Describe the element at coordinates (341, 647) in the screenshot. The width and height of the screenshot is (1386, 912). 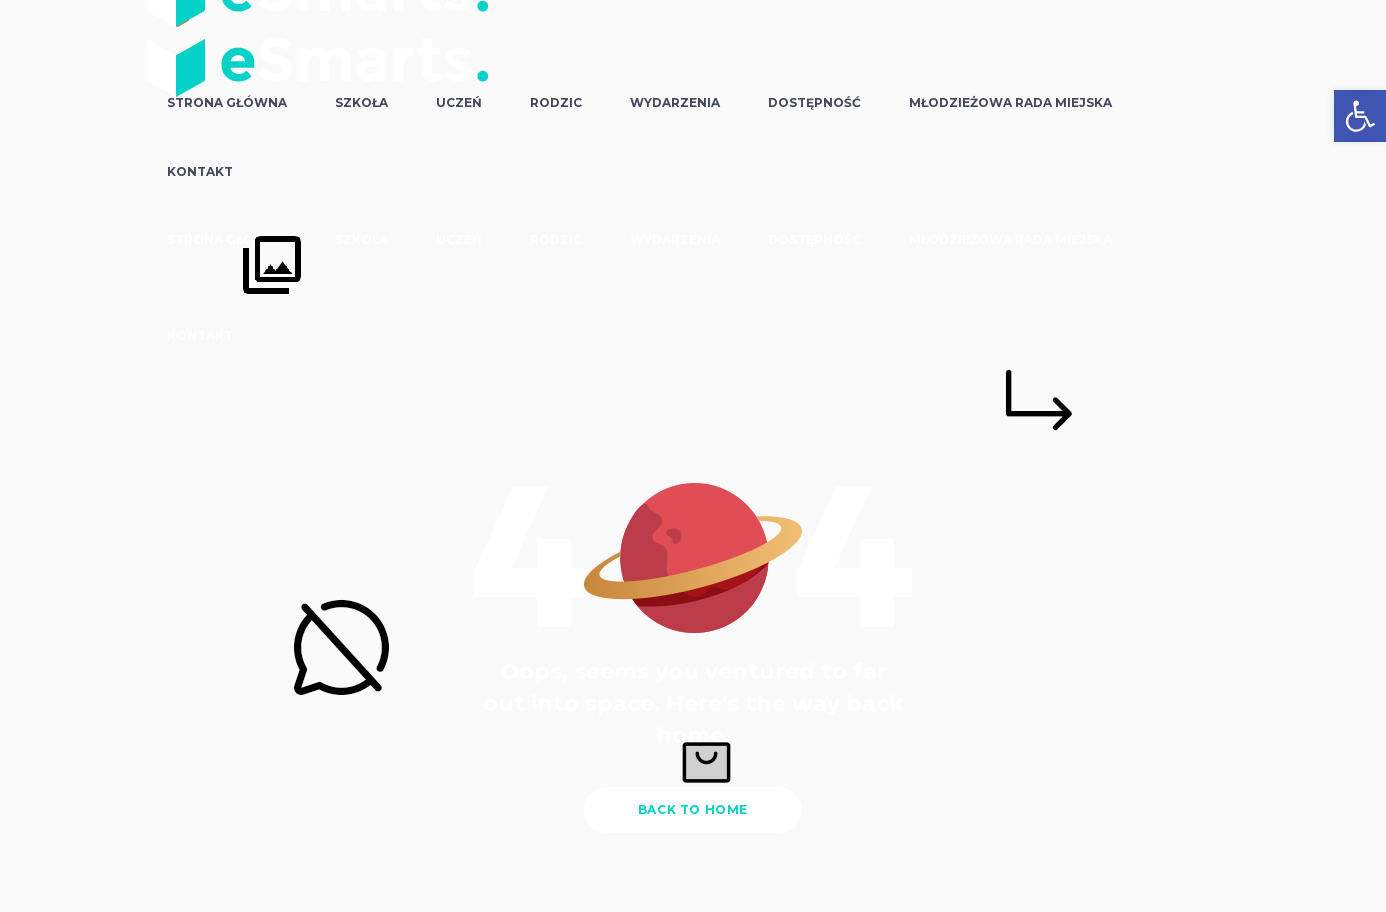
I see `mute or disable chat notifications` at that location.